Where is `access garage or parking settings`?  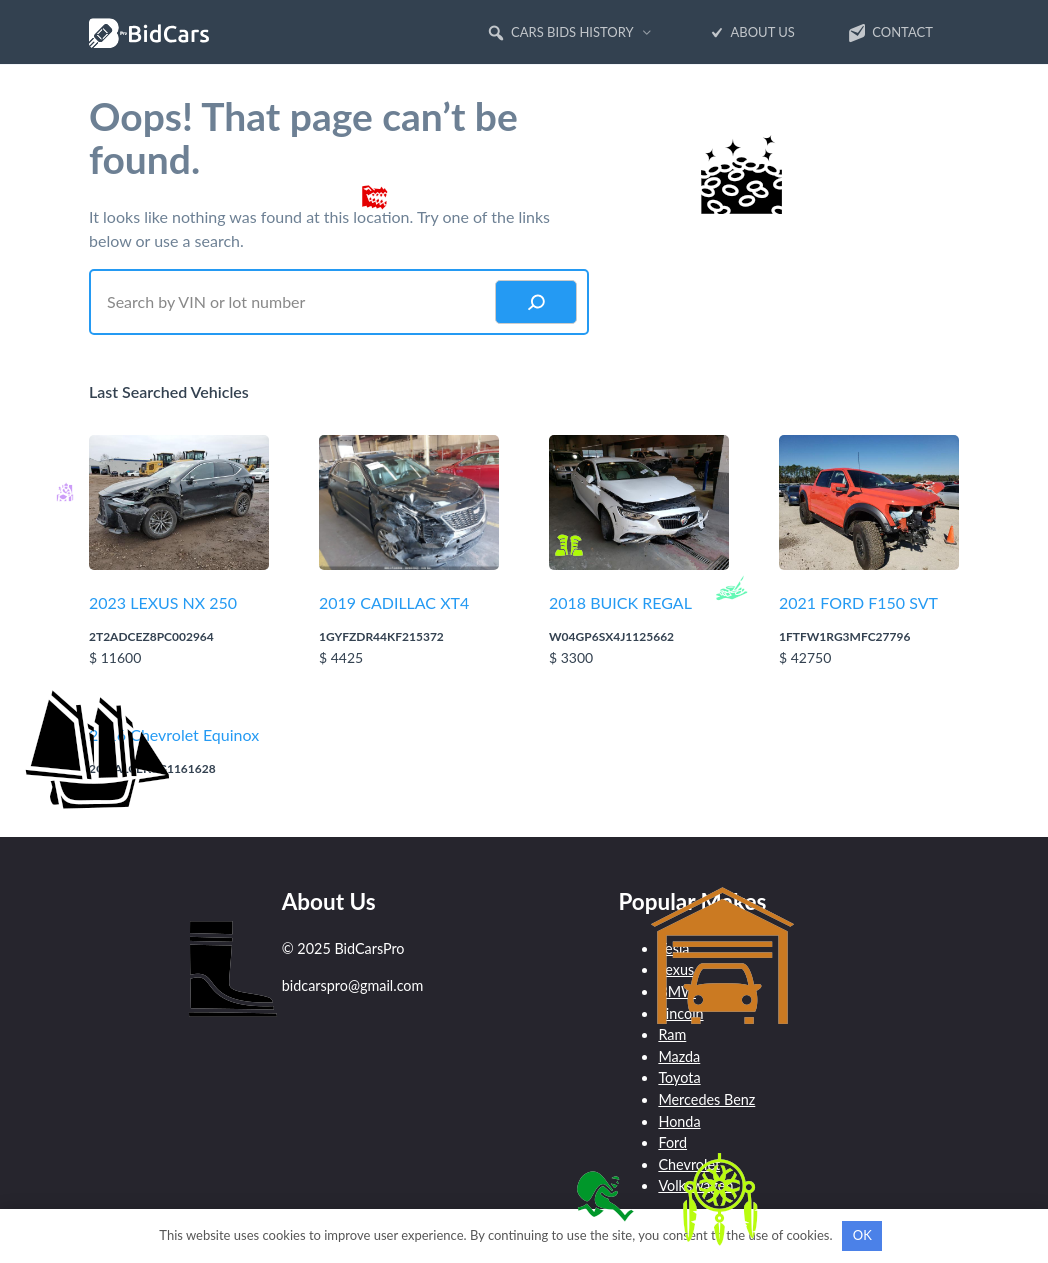 access garage or parking settings is located at coordinates (722, 951).